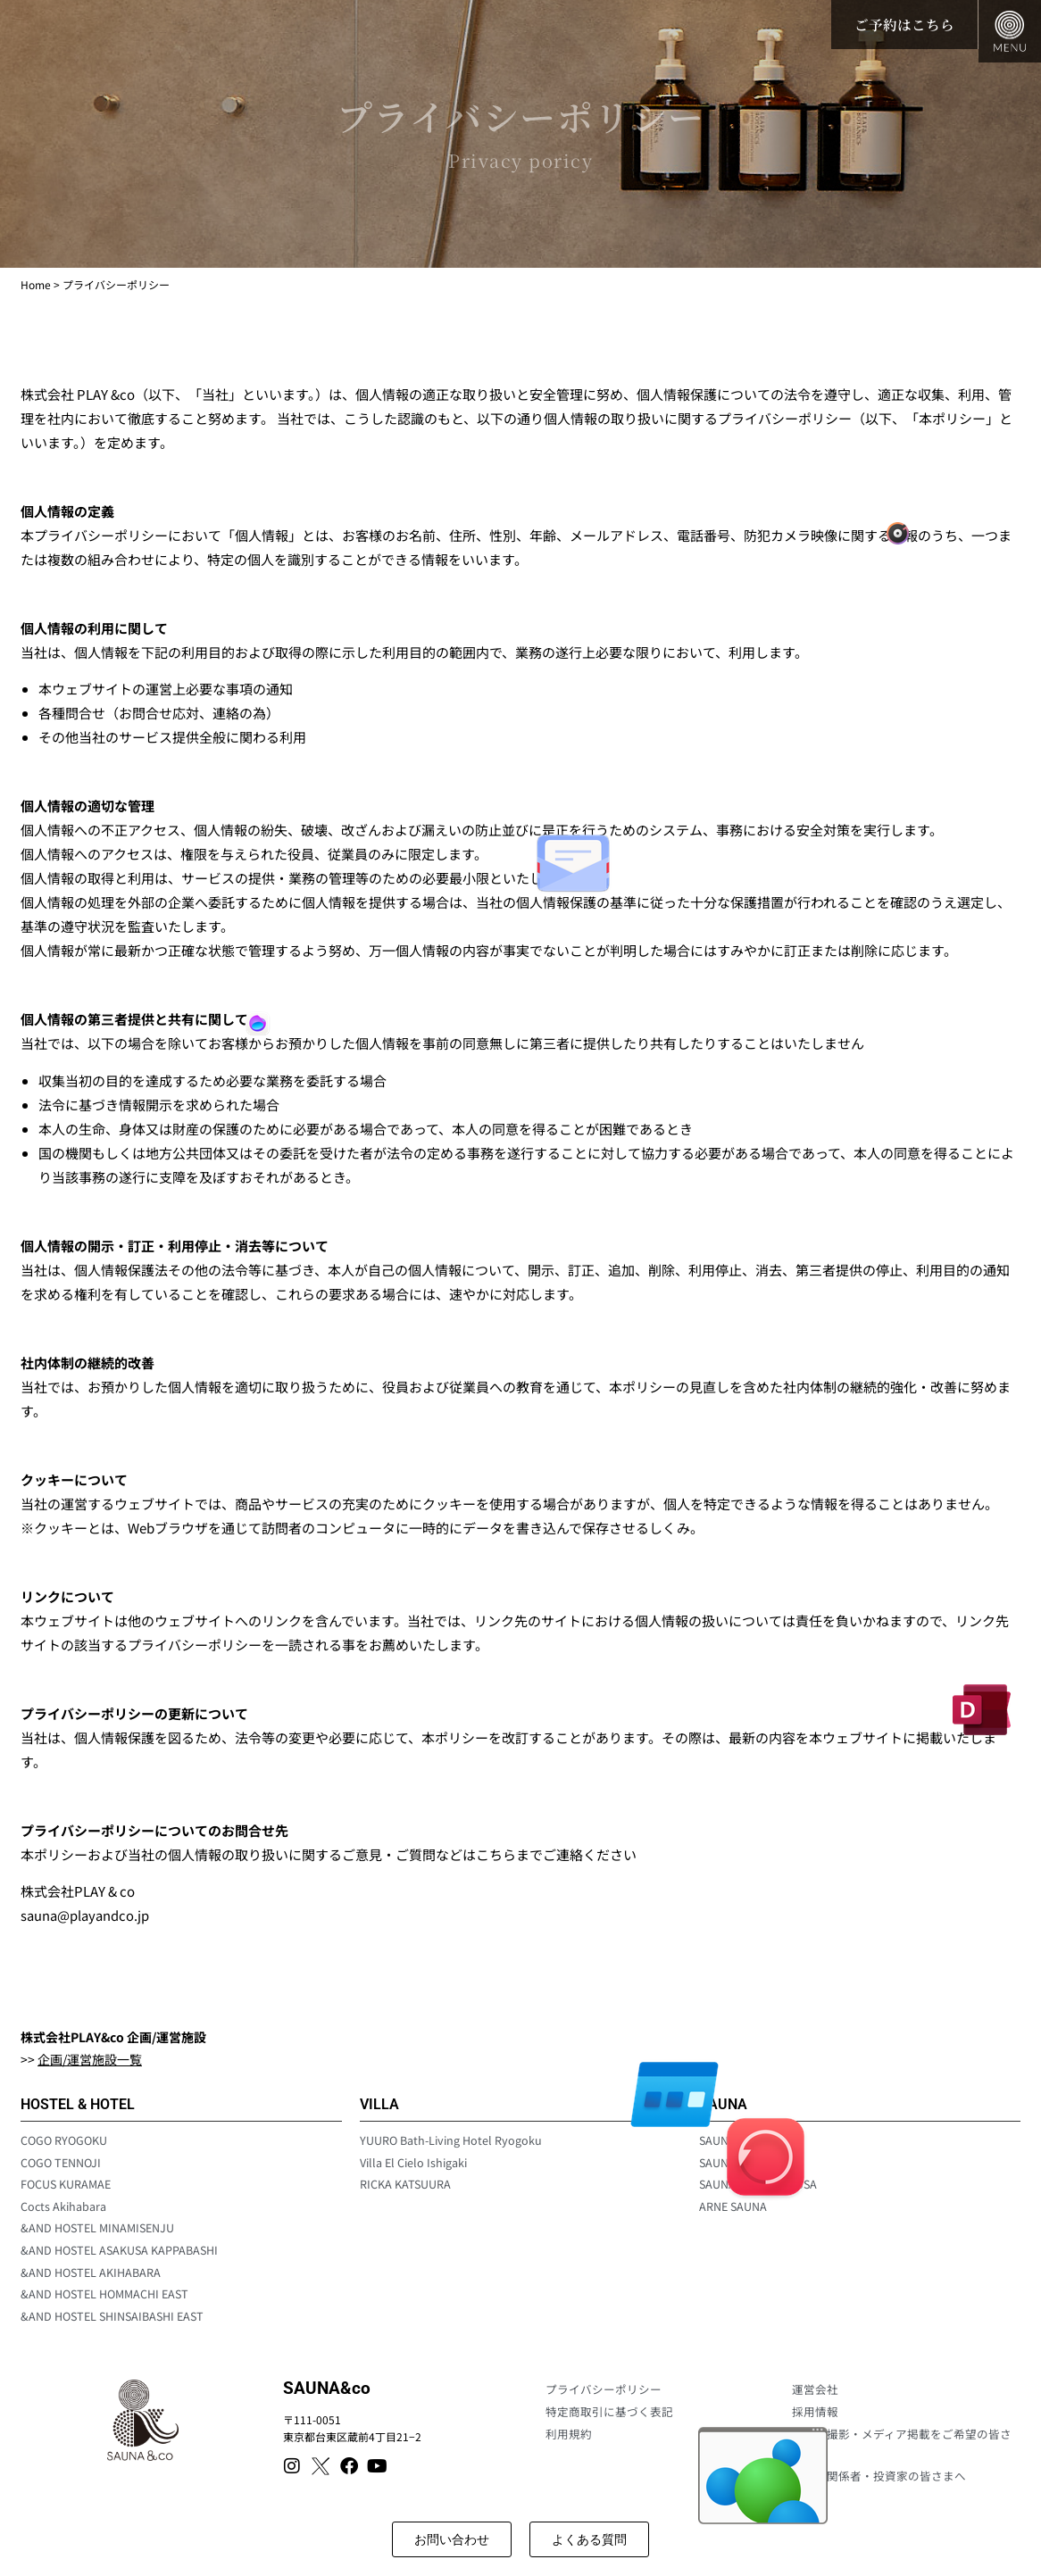 The image size is (1041, 2576). Describe the element at coordinates (765, 2156) in the screenshot. I see `open timeshift backup and restore utility` at that location.